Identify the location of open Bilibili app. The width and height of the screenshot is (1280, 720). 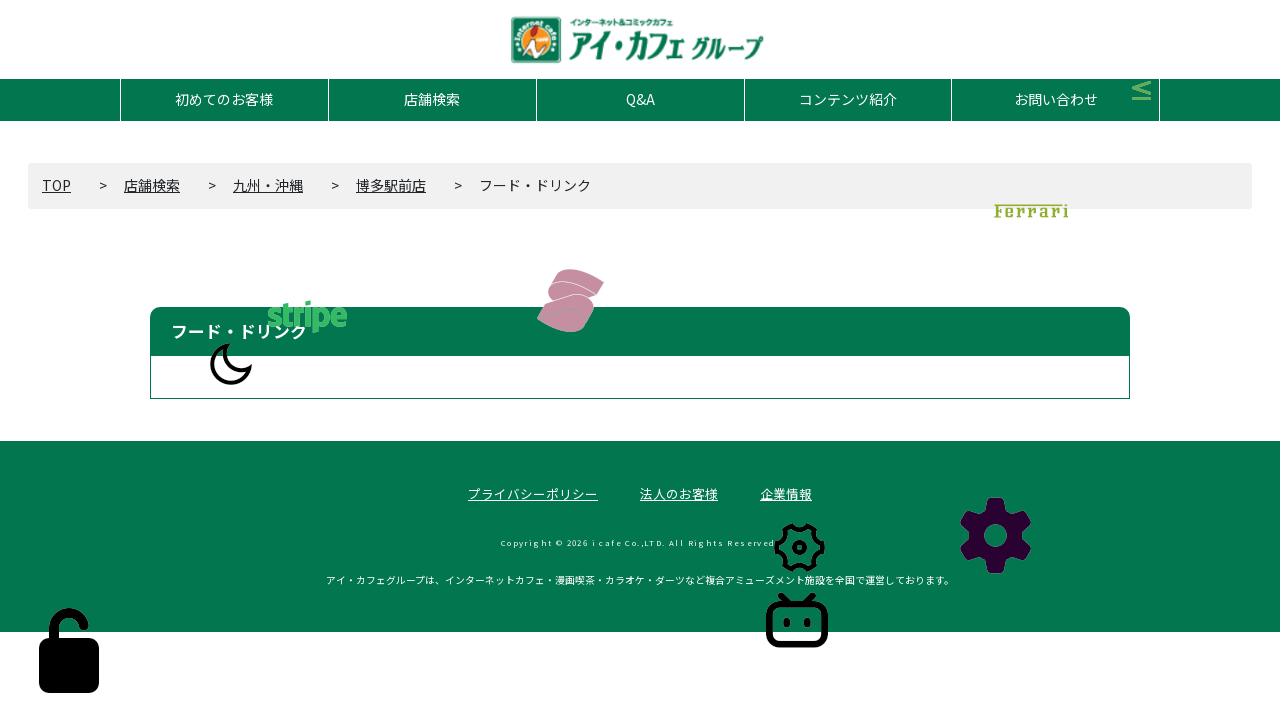
(797, 620).